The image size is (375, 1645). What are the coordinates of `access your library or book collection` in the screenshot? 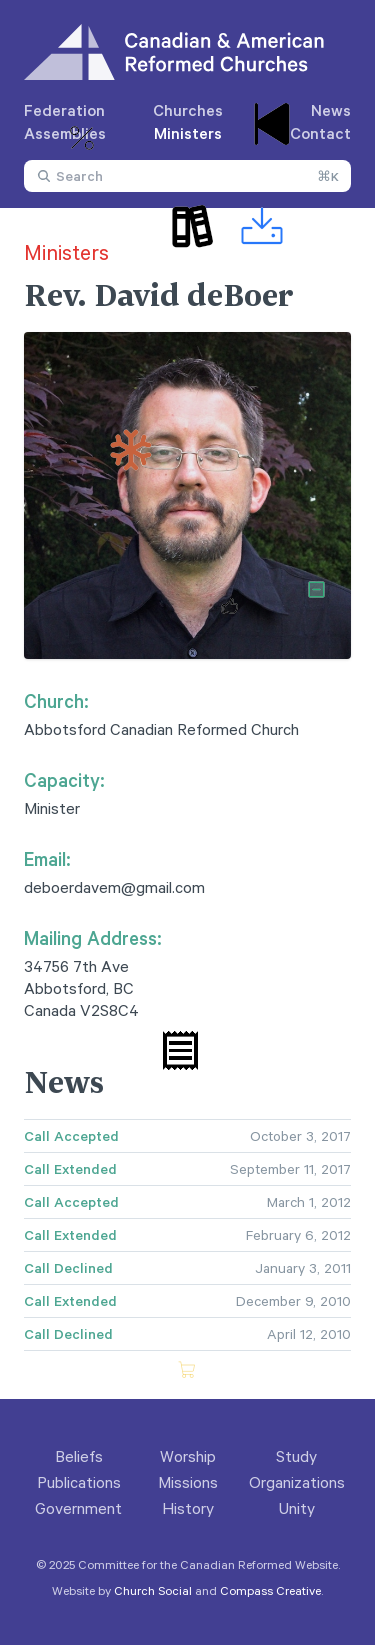 It's located at (191, 227).